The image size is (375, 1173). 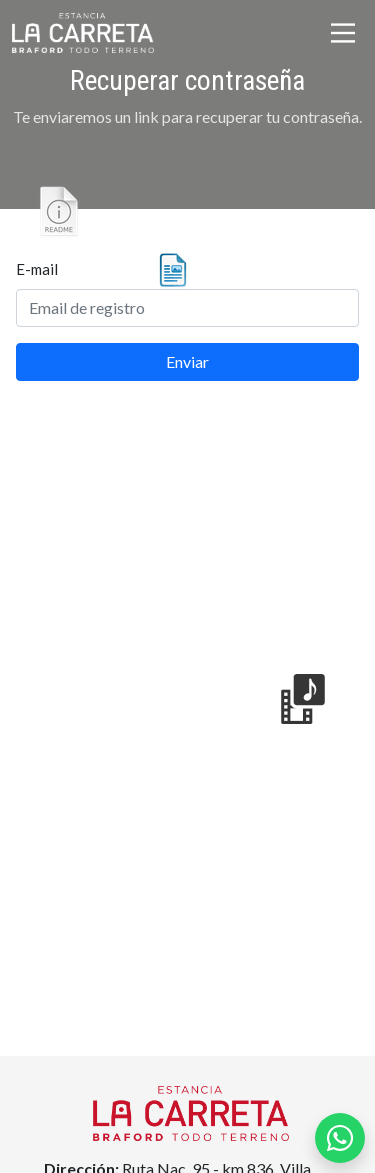 I want to click on open readme documentation file, so click(x=59, y=212).